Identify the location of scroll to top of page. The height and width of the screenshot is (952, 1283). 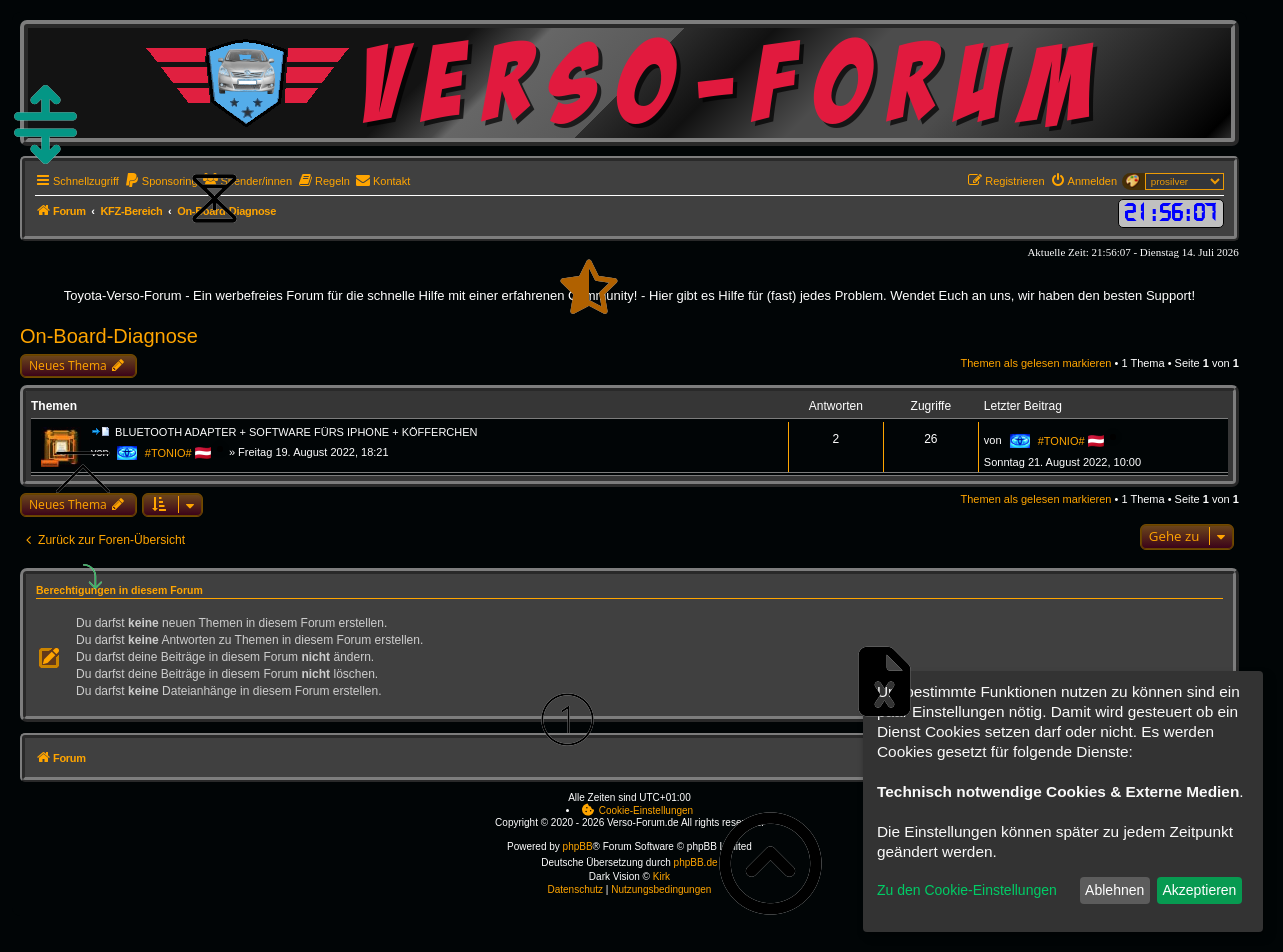
(770, 863).